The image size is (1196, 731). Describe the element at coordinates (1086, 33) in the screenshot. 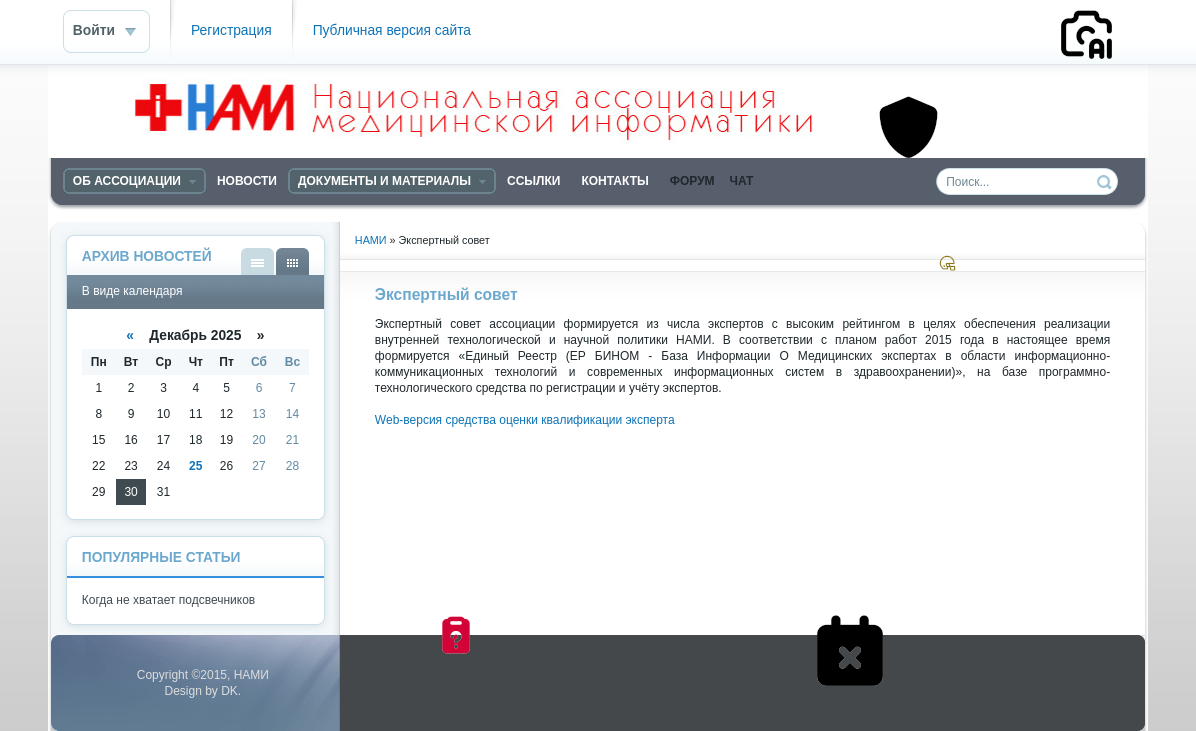

I see `access AI-powered camera features` at that location.